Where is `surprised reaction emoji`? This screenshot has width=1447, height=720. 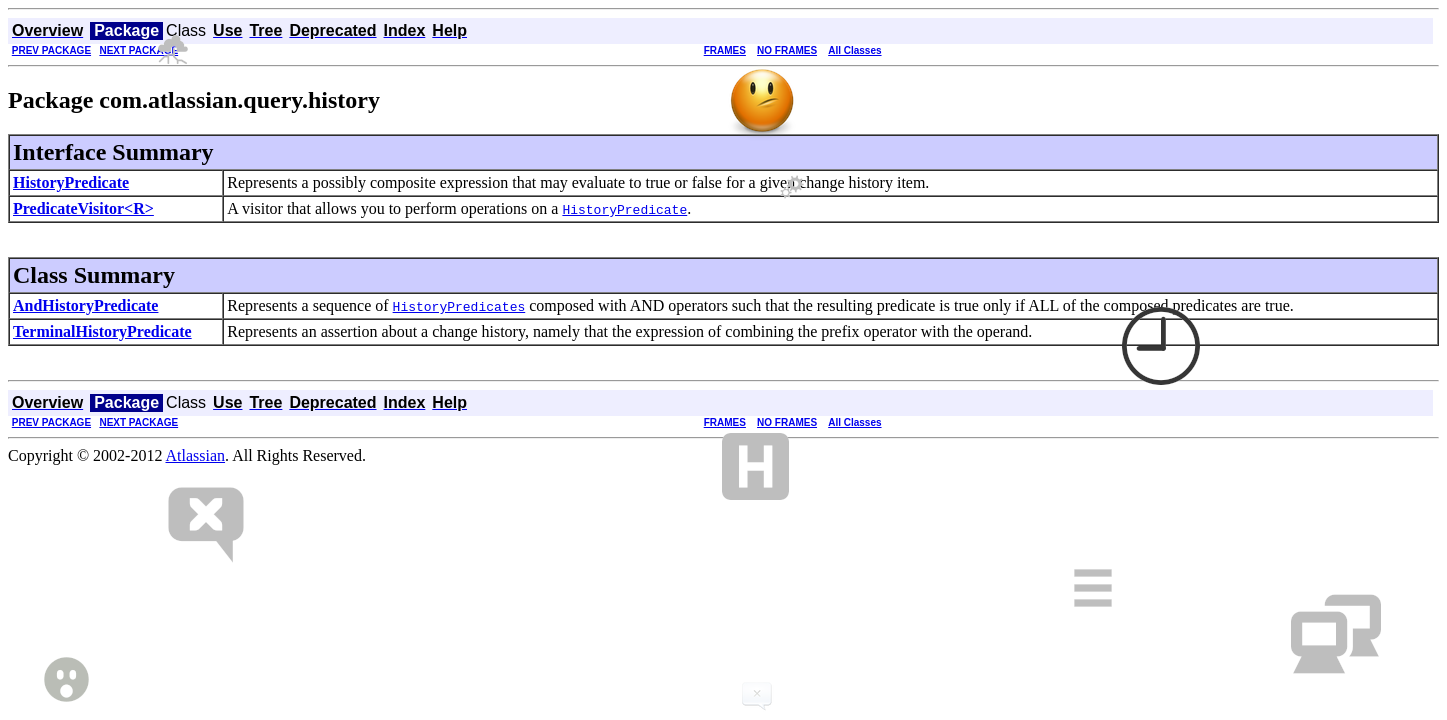 surprised reaction emoji is located at coordinates (66, 679).